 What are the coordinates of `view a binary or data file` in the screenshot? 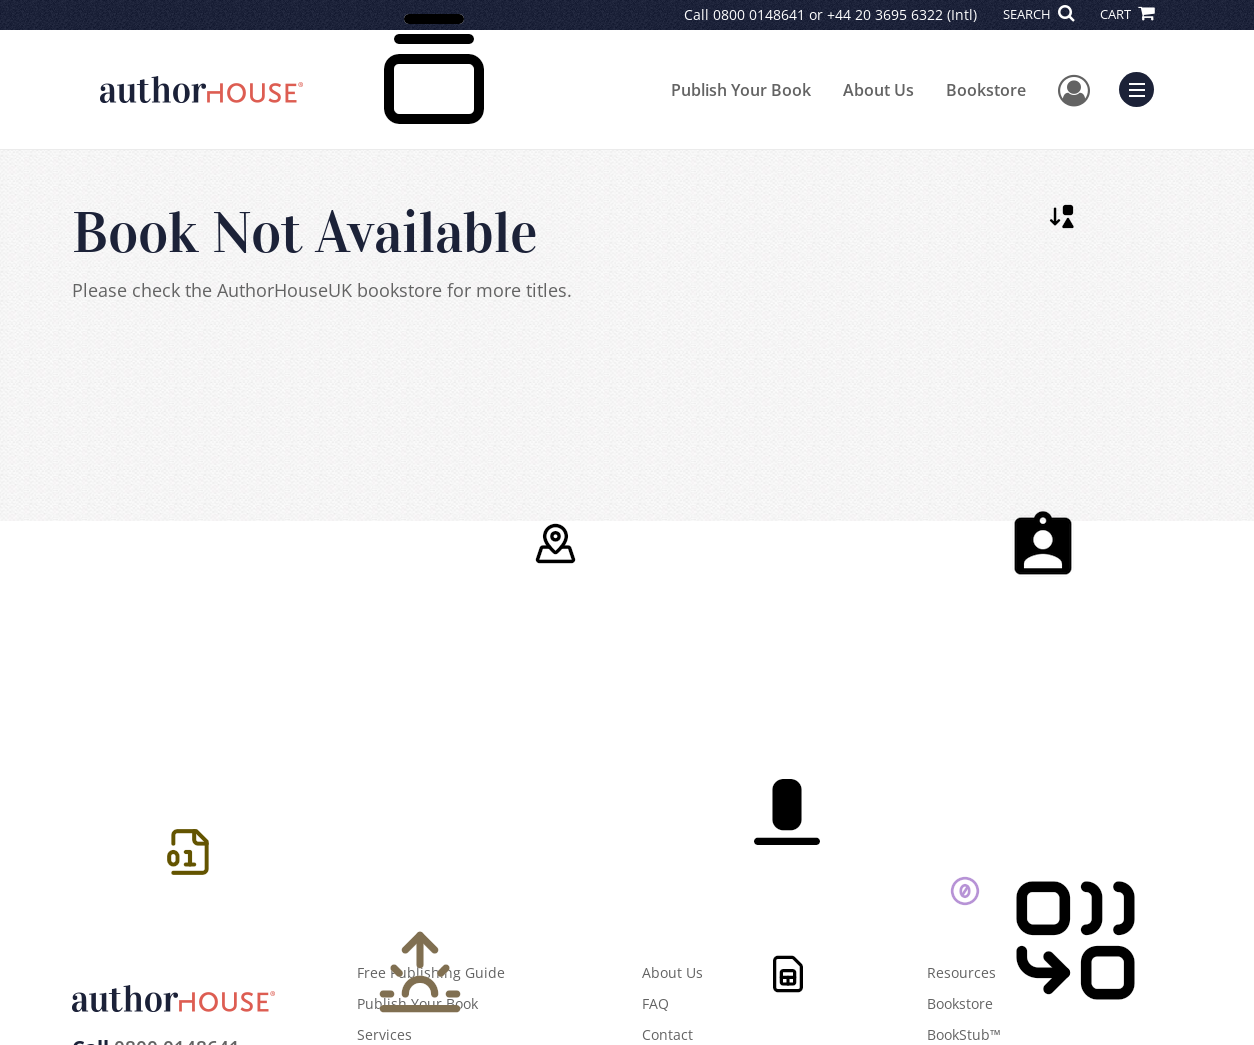 It's located at (190, 852).